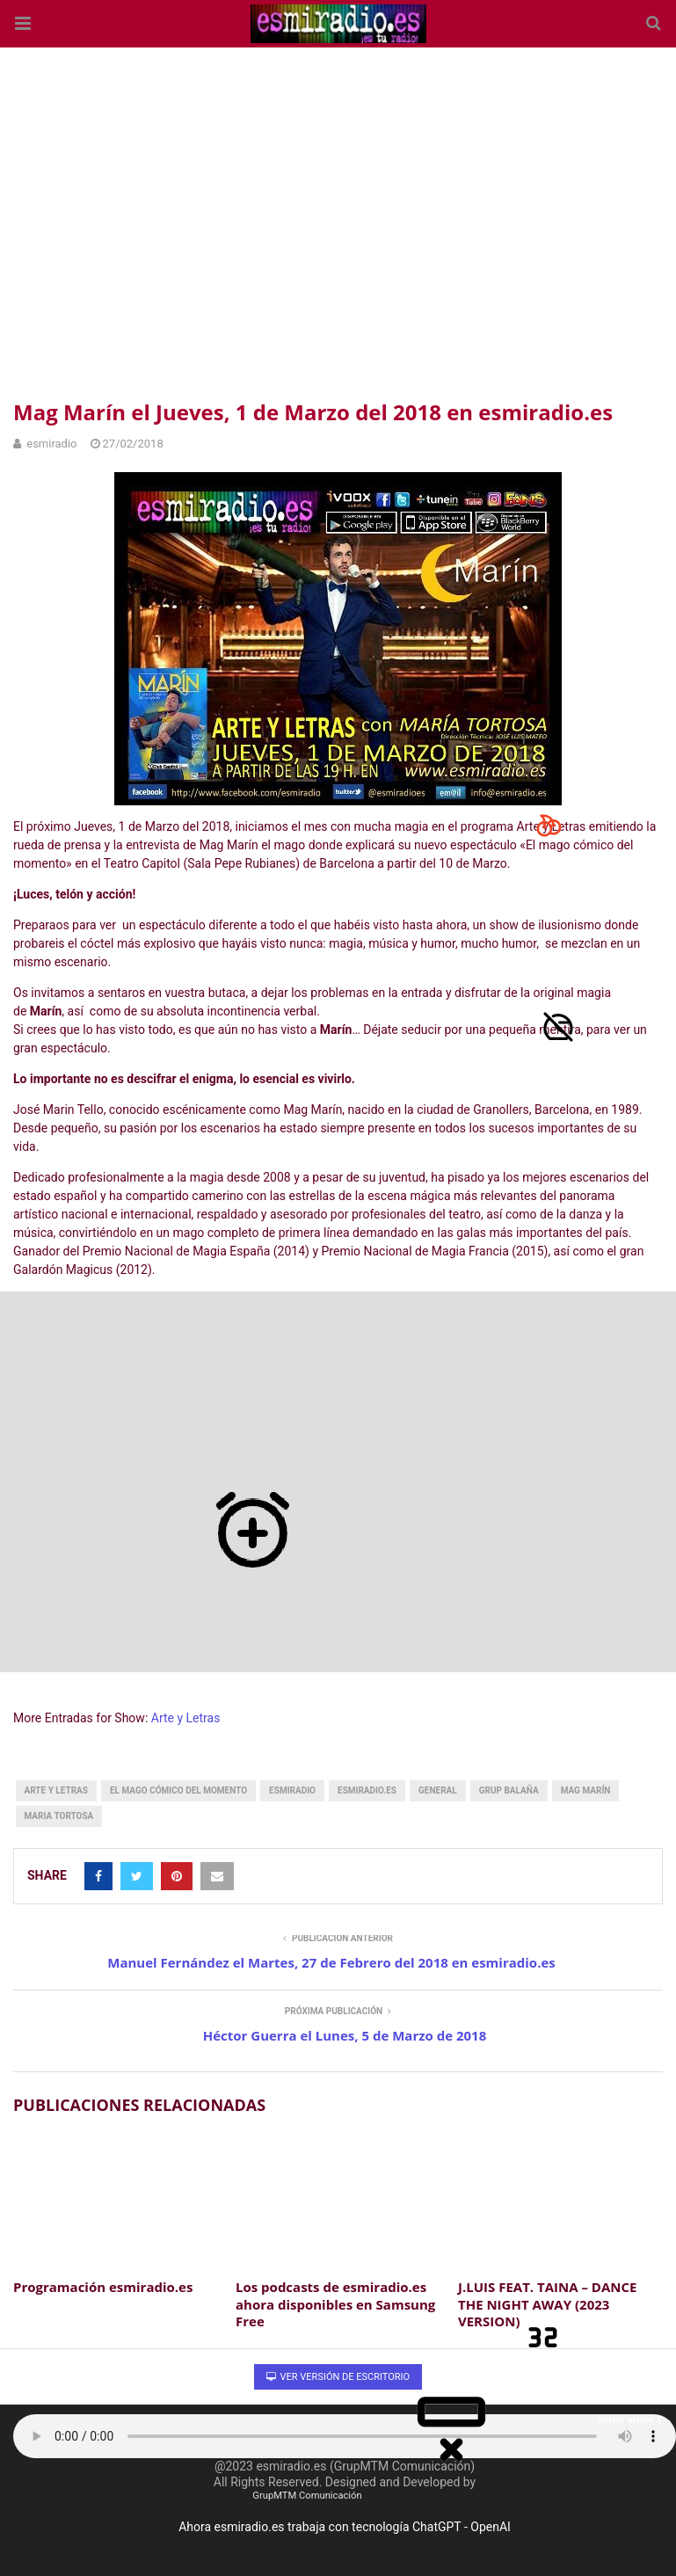 The image size is (676, 2576). What do you see at coordinates (558, 1027) in the screenshot?
I see `disable safety helmet requirement` at bounding box center [558, 1027].